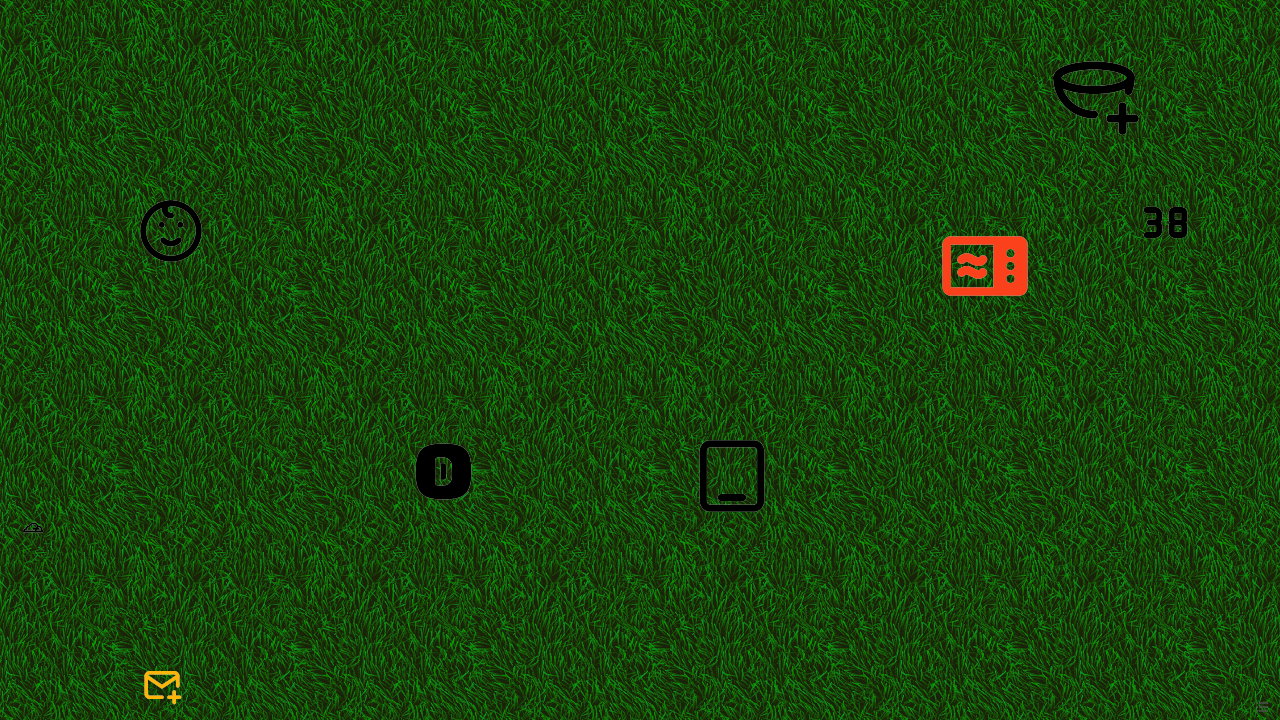 The image size is (1280, 720). I want to click on indicates child-friendly or kids mode, so click(171, 231).